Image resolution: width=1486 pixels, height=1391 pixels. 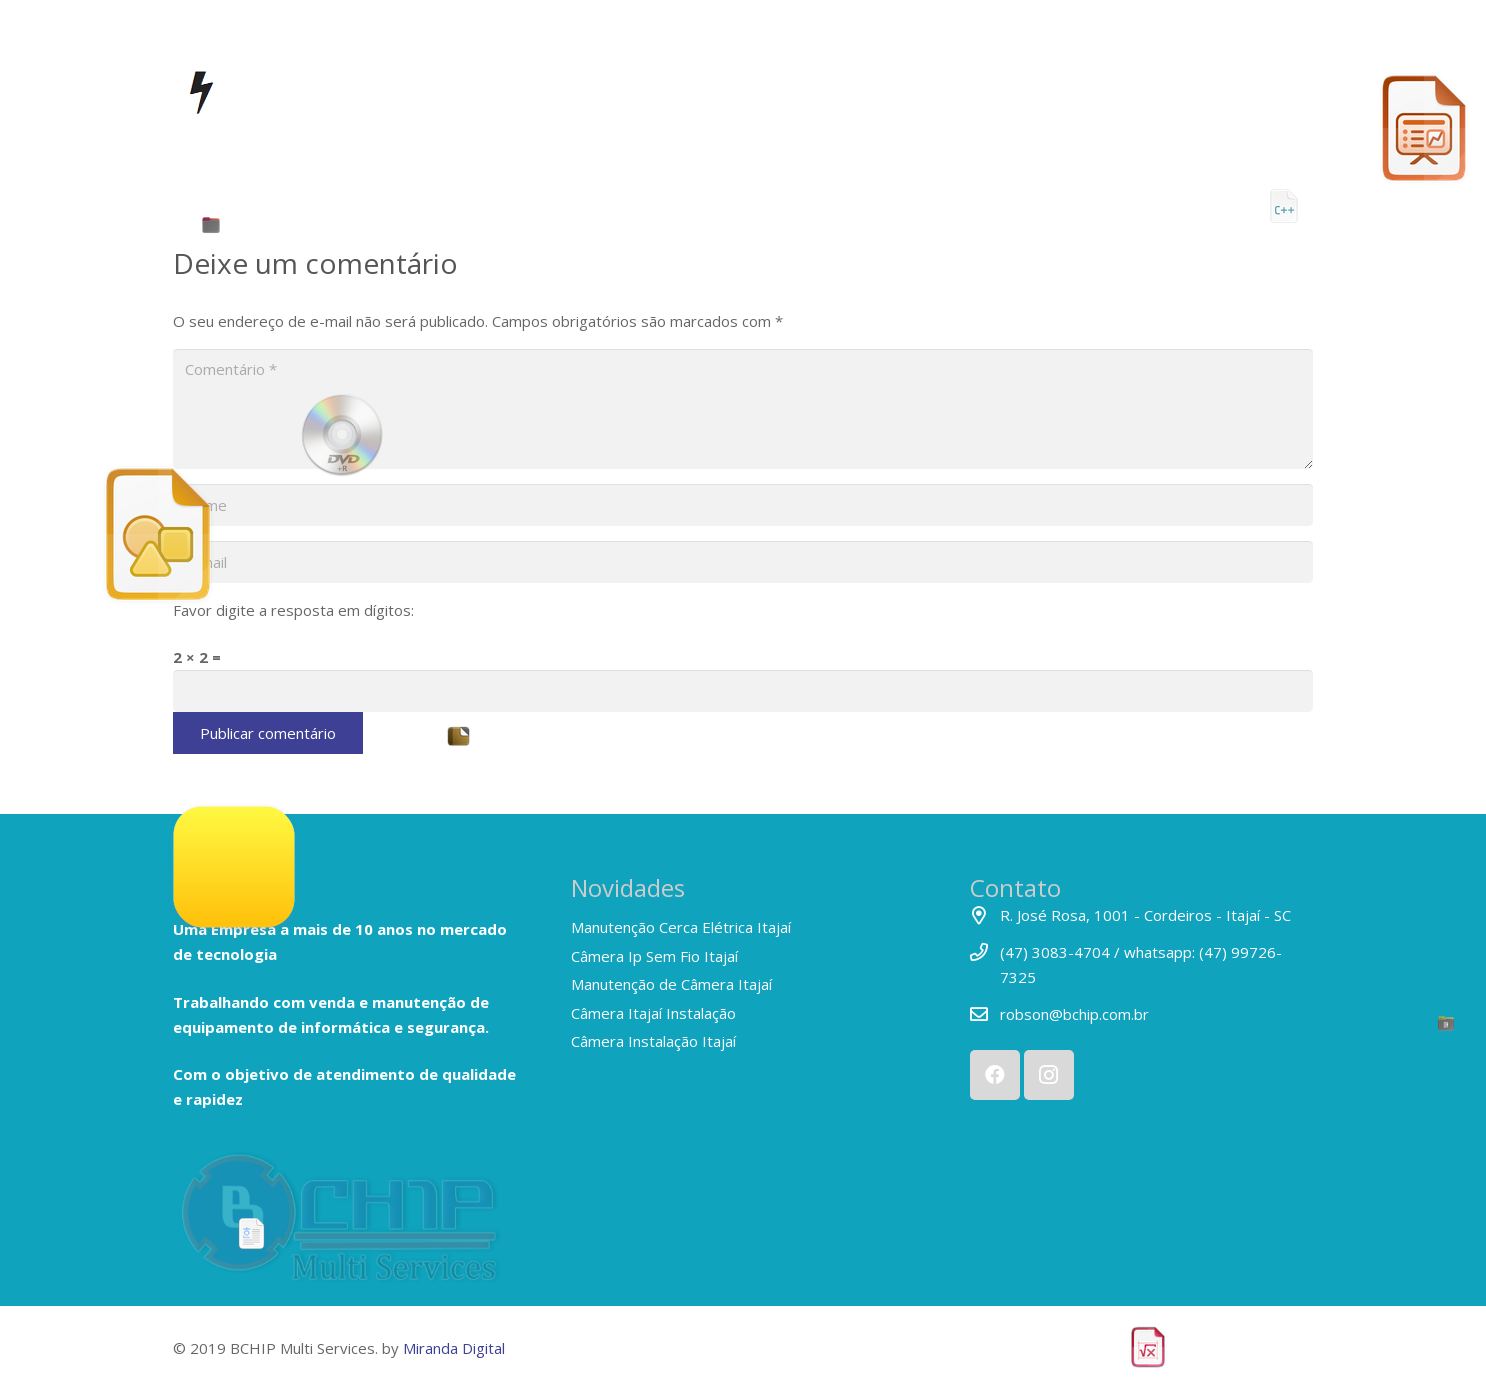 What do you see at coordinates (251, 1233) in the screenshot?
I see `hancom hangul word processor document file` at bounding box center [251, 1233].